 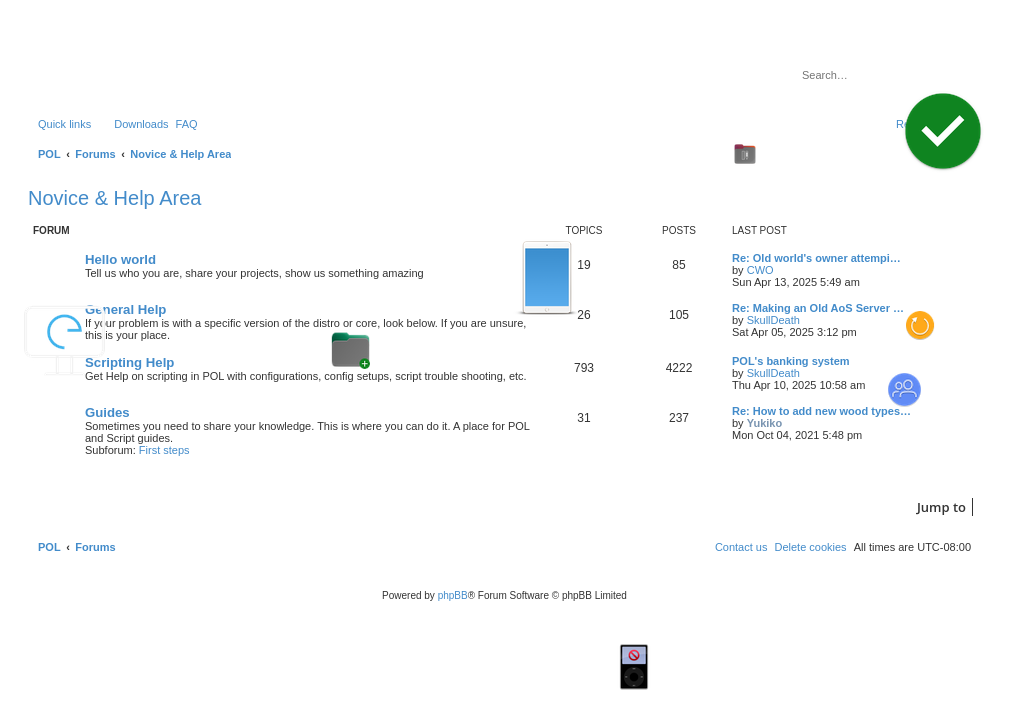 What do you see at coordinates (745, 154) in the screenshot?
I see `open templates folder` at bounding box center [745, 154].